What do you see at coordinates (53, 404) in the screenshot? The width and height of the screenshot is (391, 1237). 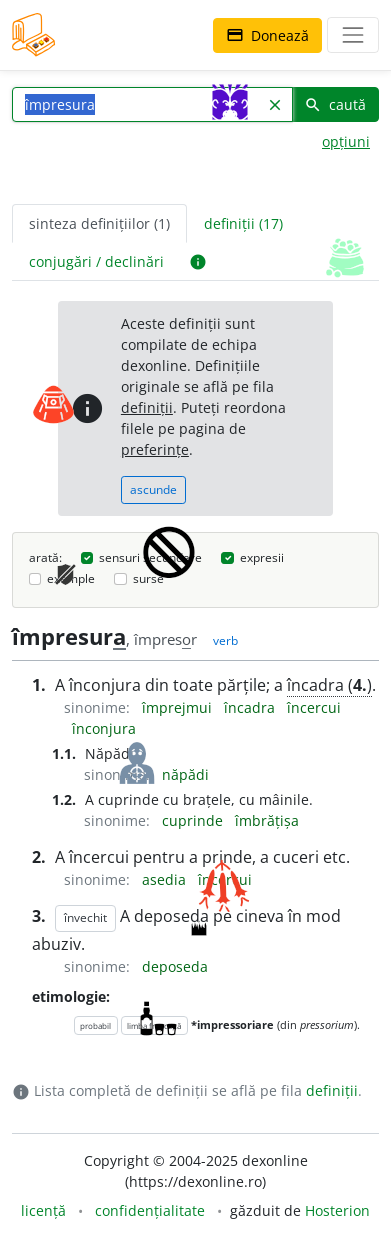 I see `view space mission or spacecraft content` at bounding box center [53, 404].